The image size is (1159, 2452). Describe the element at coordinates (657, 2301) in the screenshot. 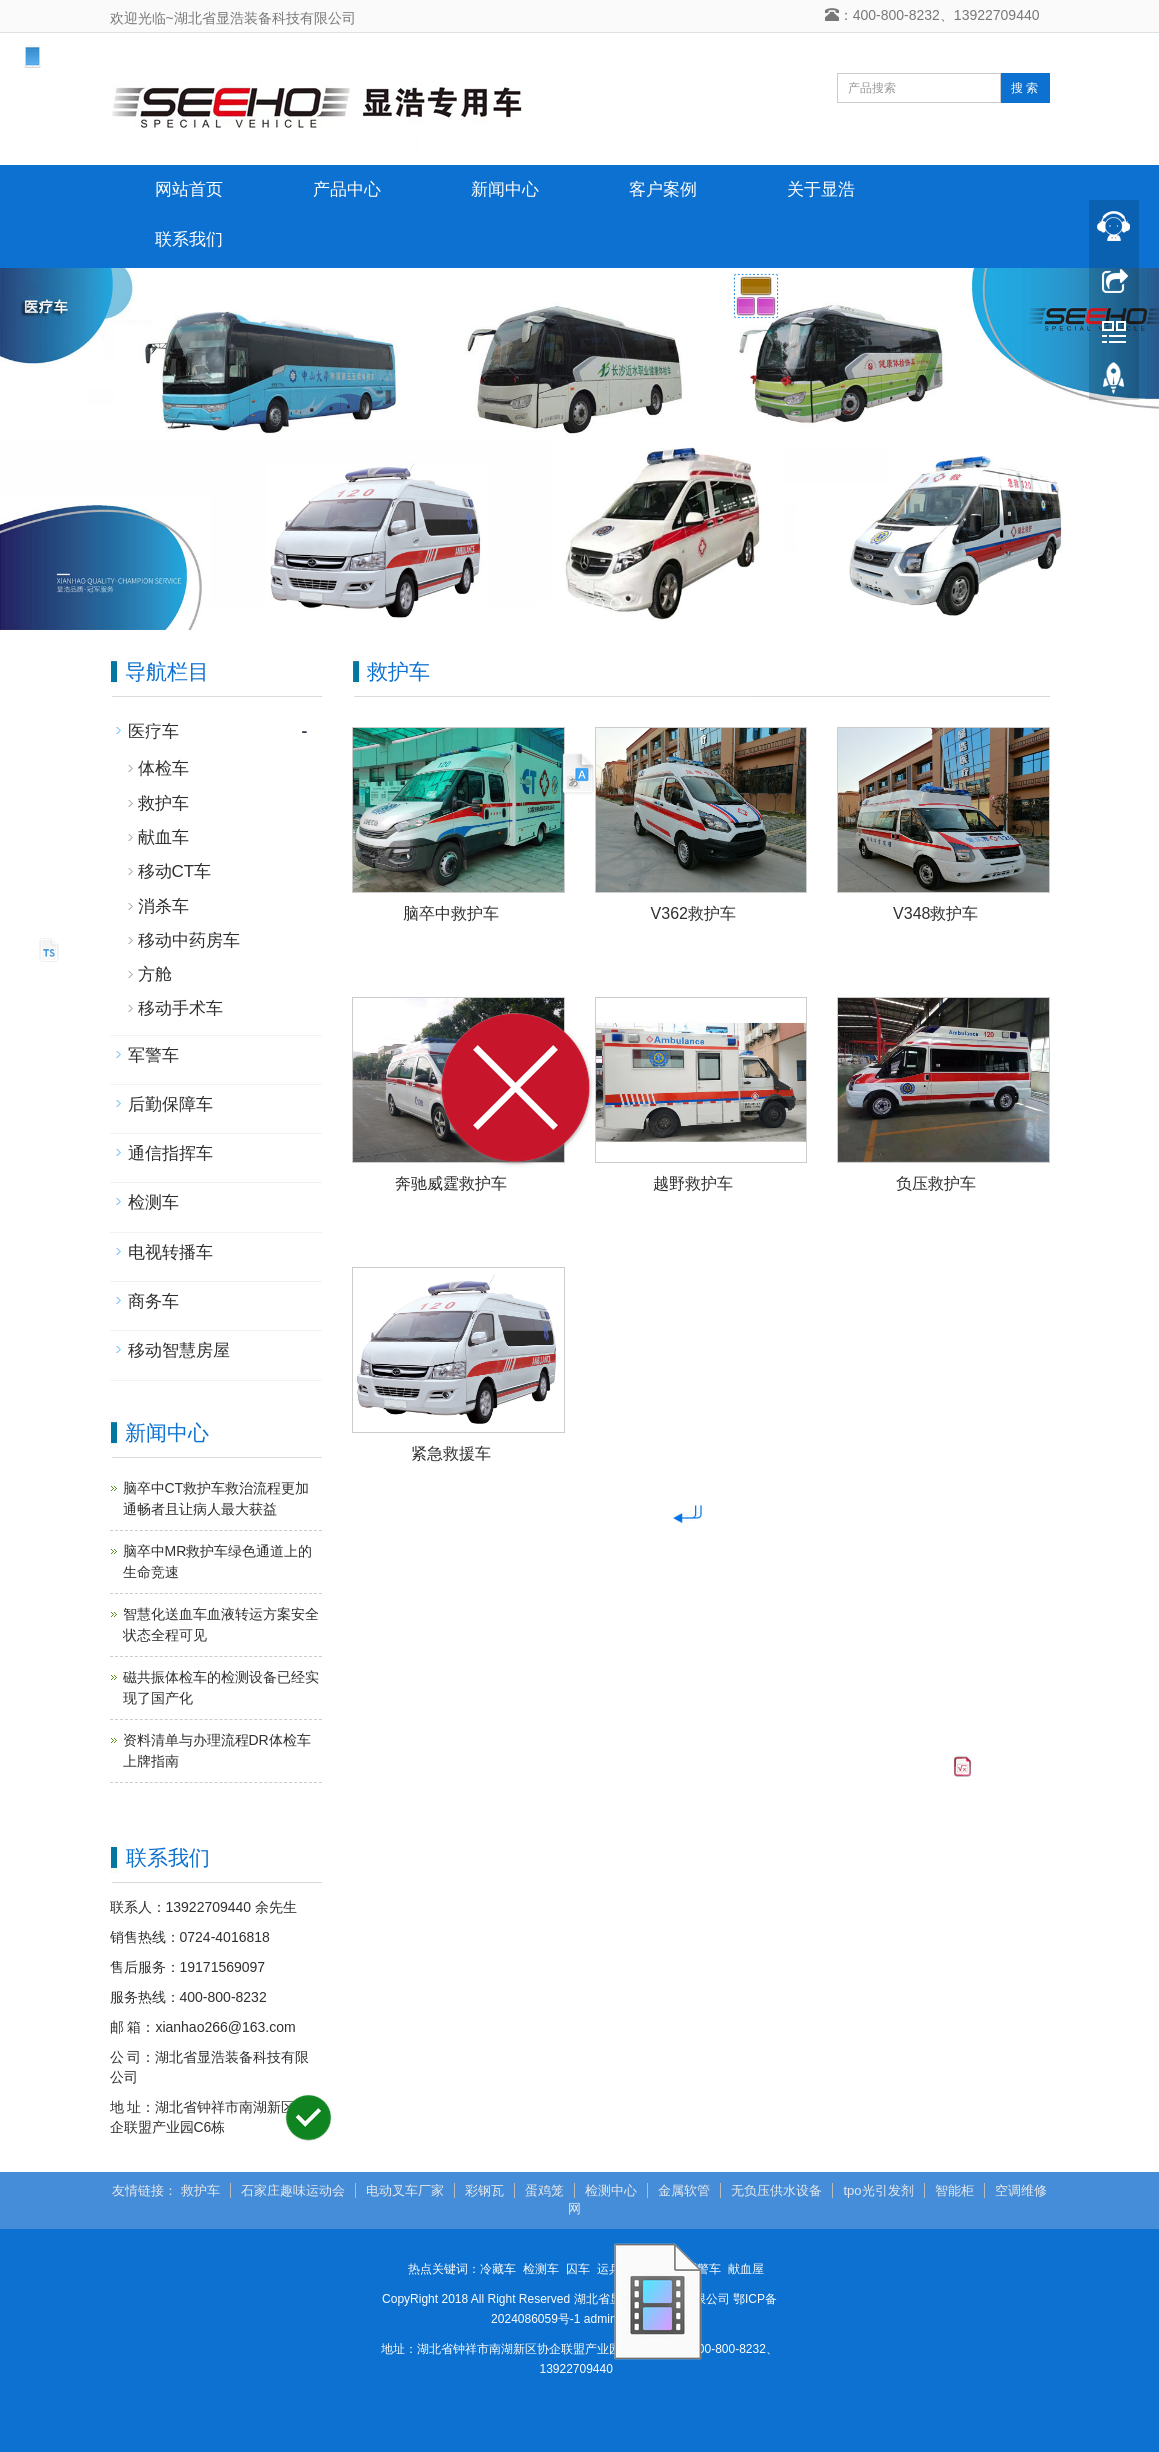

I see `open a video file` at that location.